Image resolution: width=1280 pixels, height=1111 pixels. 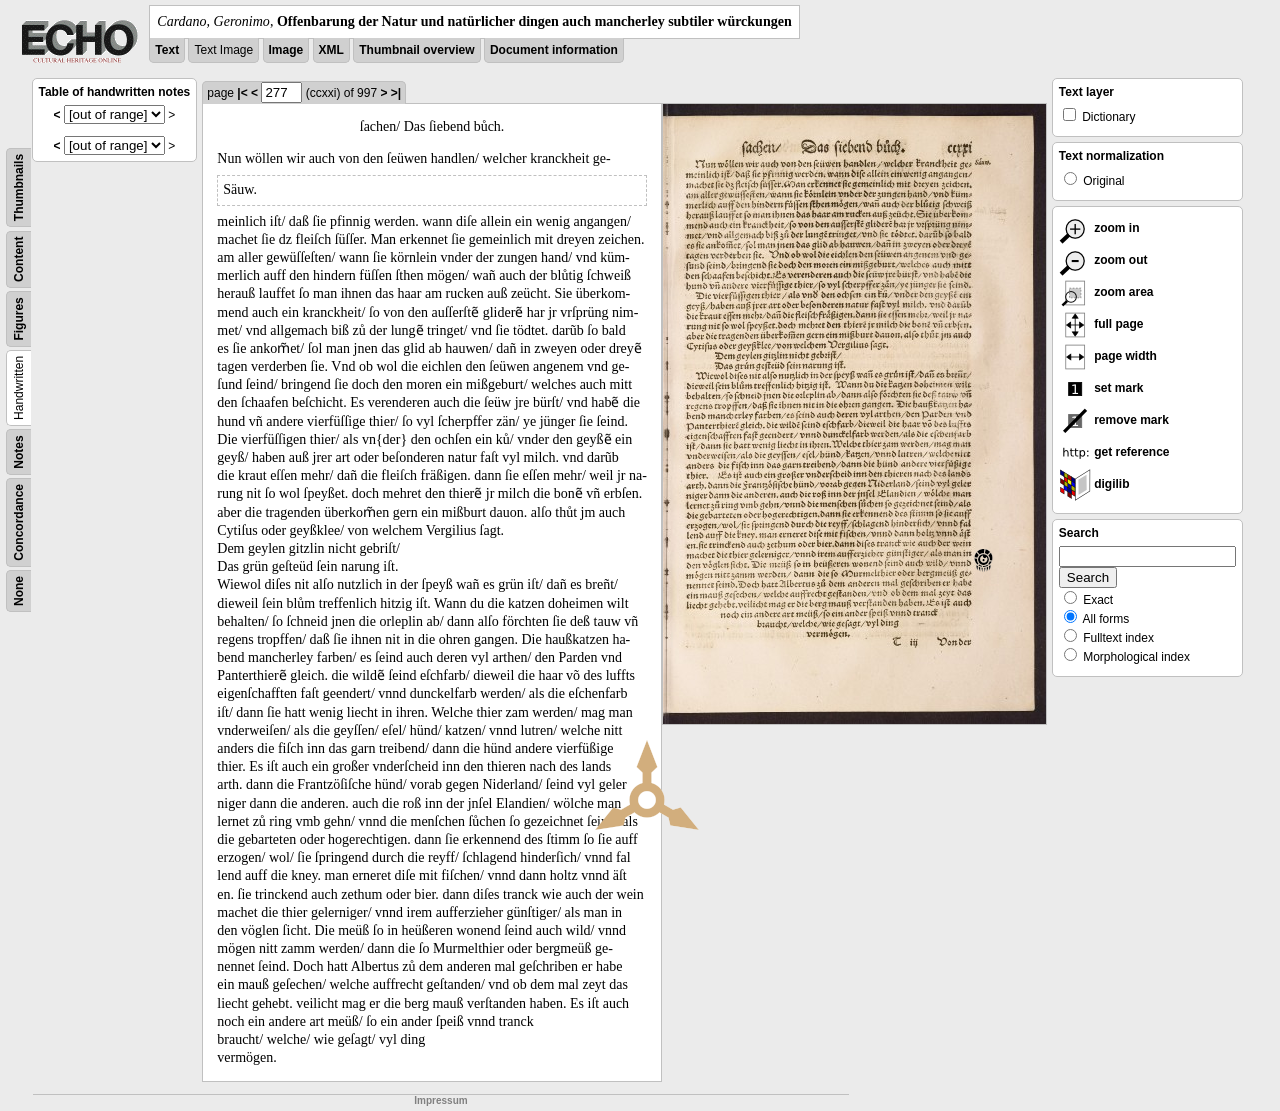 What do you see at coordinates (647, 785) in the screenshot?
I see `throwing weapon icon in a game inventory` at bounding box center [647, 785].